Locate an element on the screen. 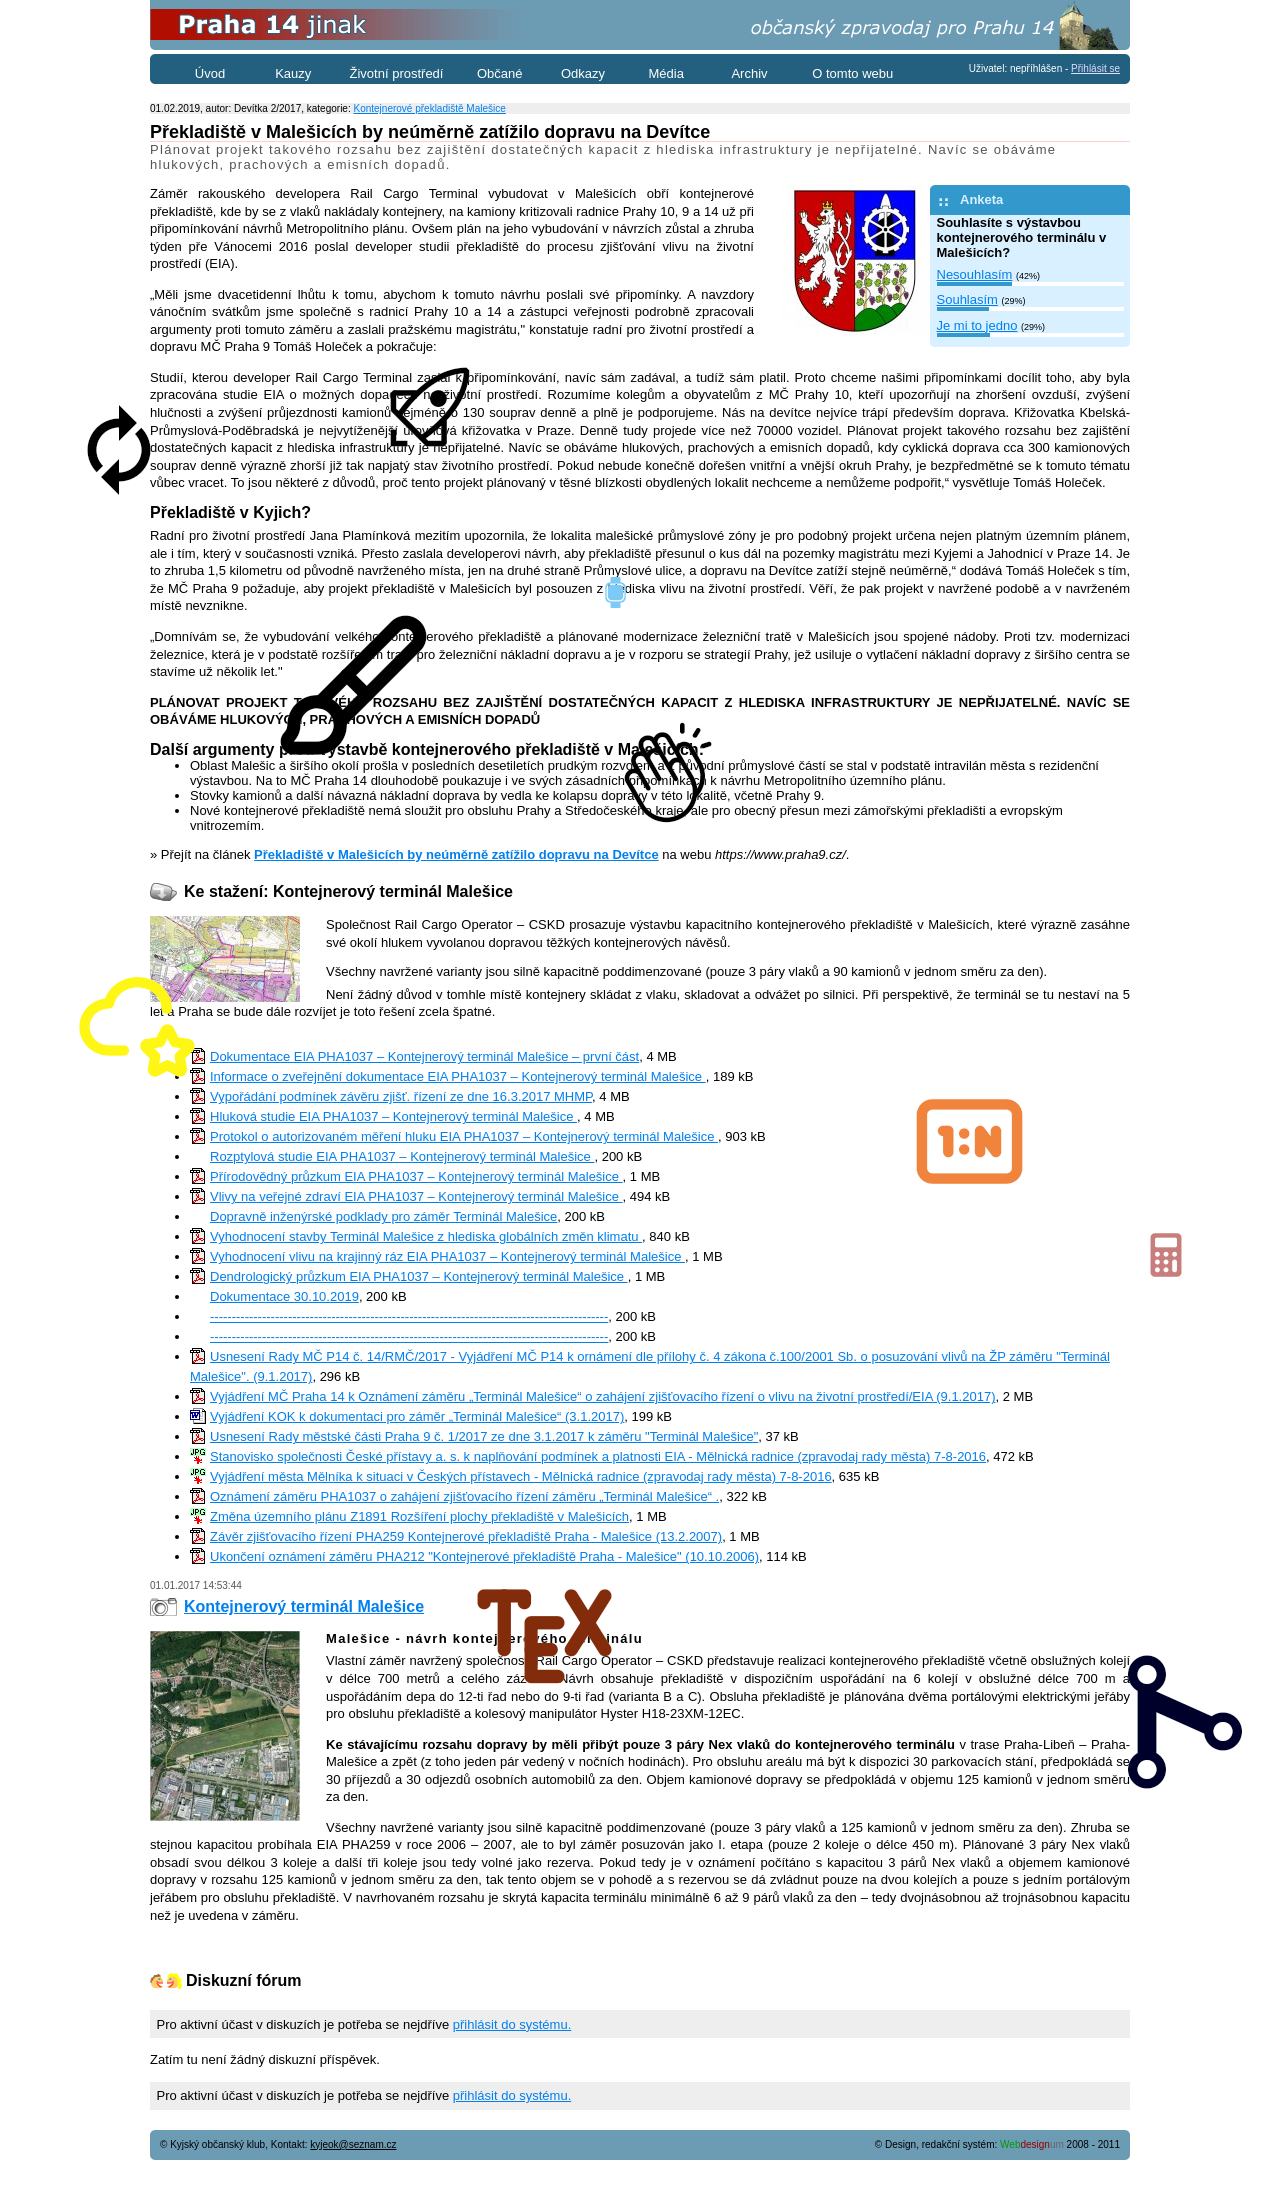 This screenshot has width=1280, height=2190. indicates a one-to-many database relationship is located at coordinates (969, 1141).